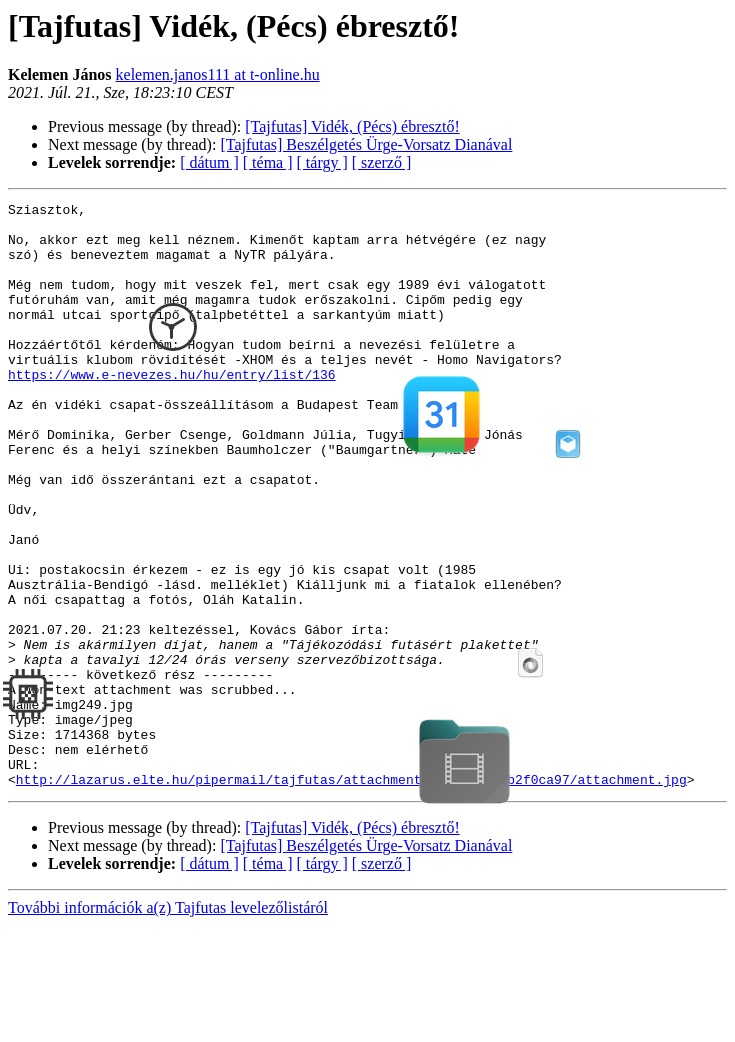 The height and width of the screenshot is (1042, 735). What do you see at coordinates (28, 694) in the screenshot?
I see `access electronics or hardware settings` at bounding box center [28, 694].